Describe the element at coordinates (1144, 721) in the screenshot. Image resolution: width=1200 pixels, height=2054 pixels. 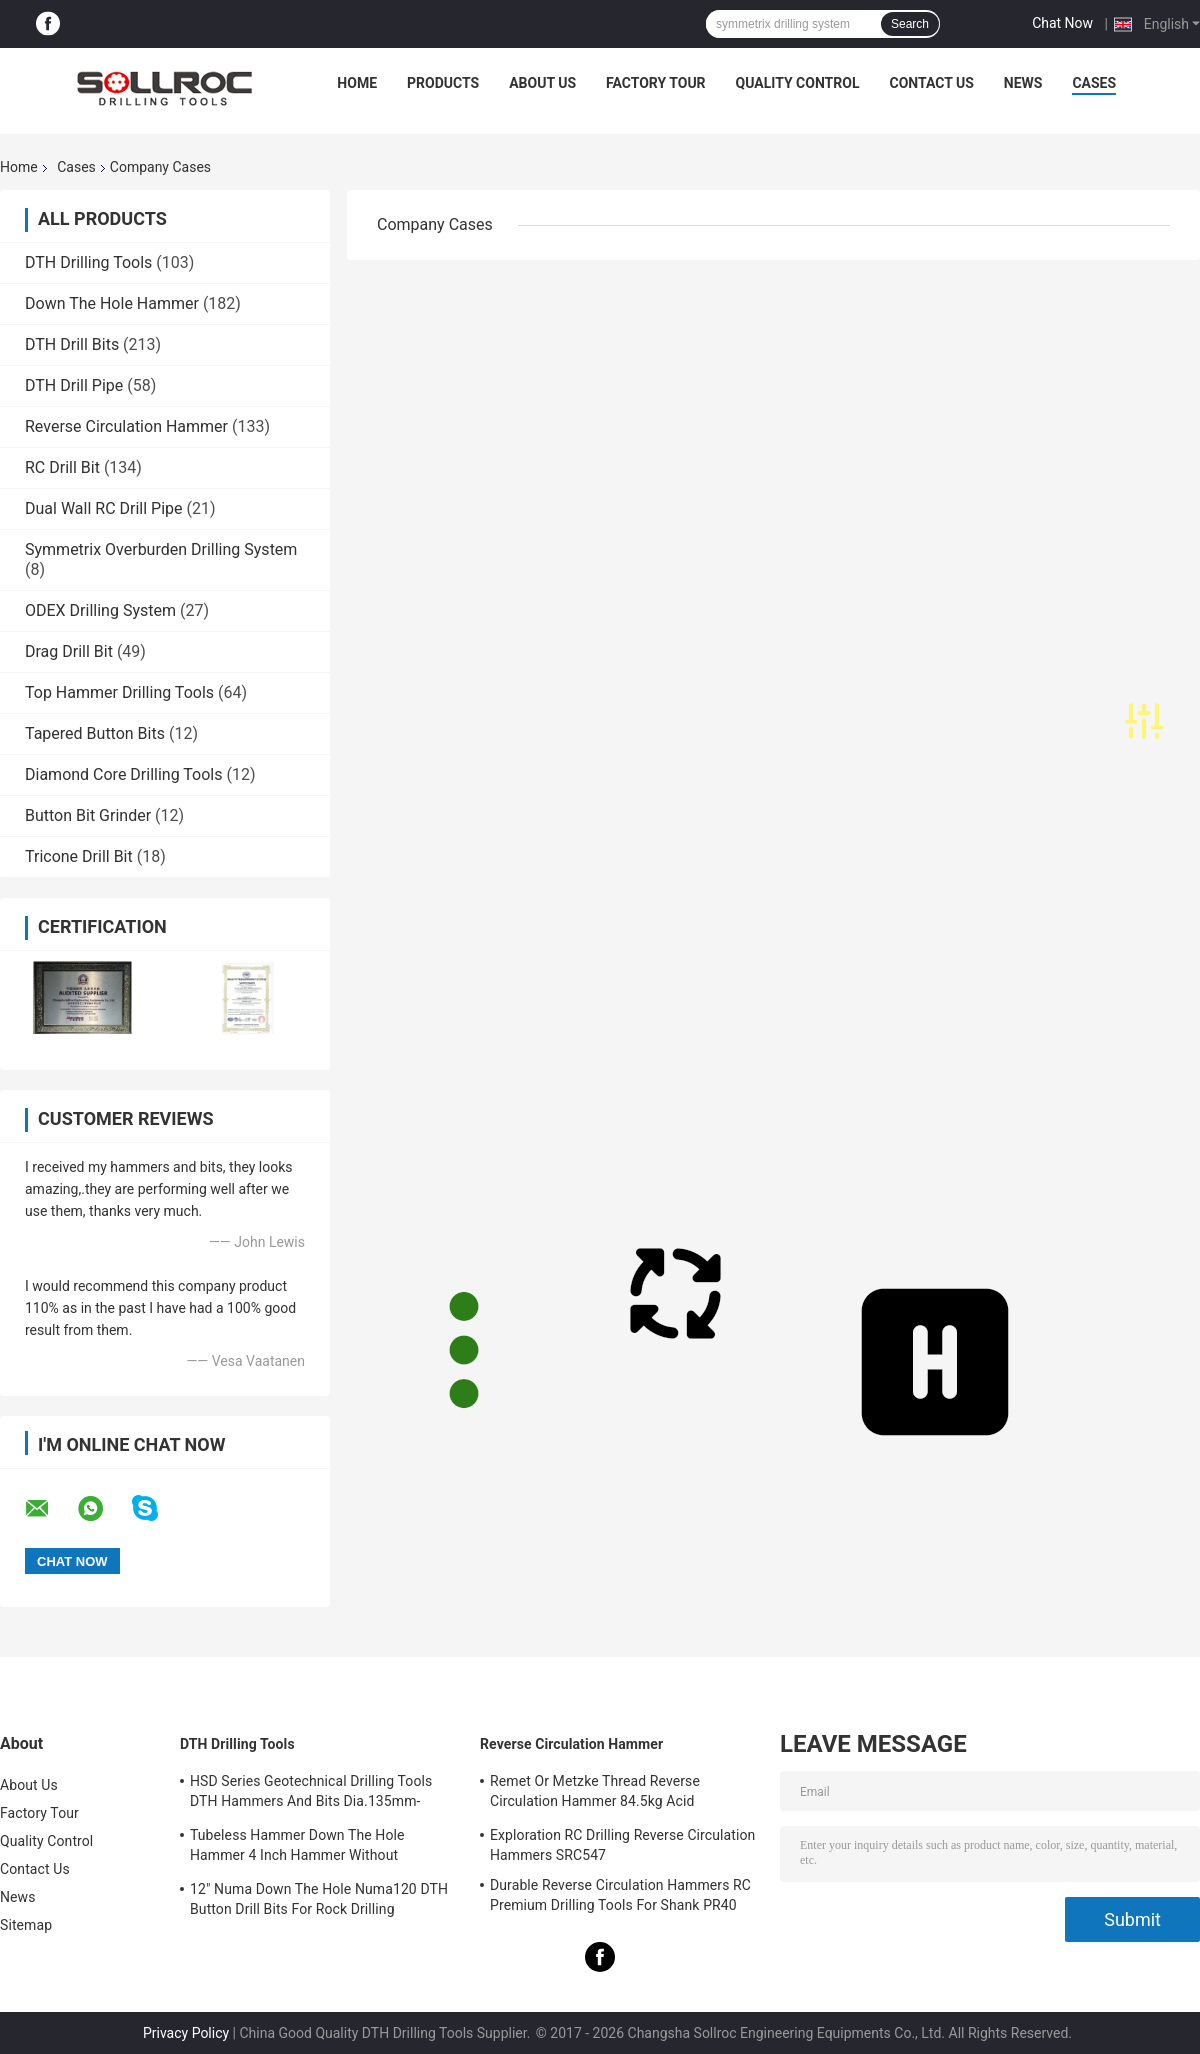
I see `adjust settings or preferences` at that location.